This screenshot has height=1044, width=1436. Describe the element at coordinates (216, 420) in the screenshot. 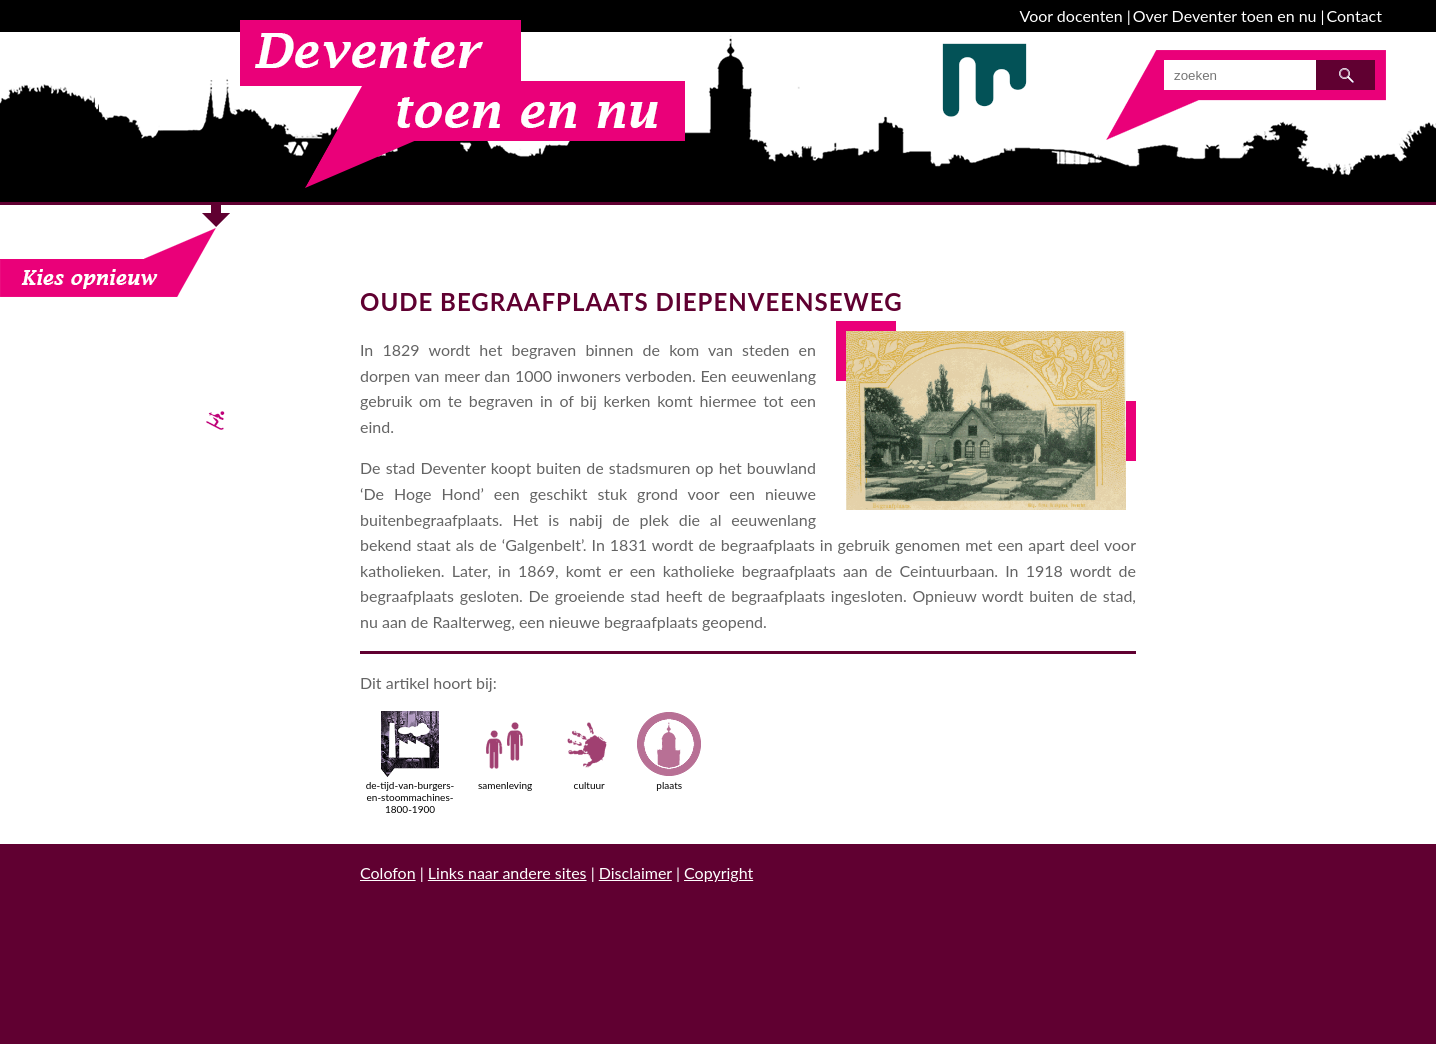

I see `access skiing or winter sports information` at that location.